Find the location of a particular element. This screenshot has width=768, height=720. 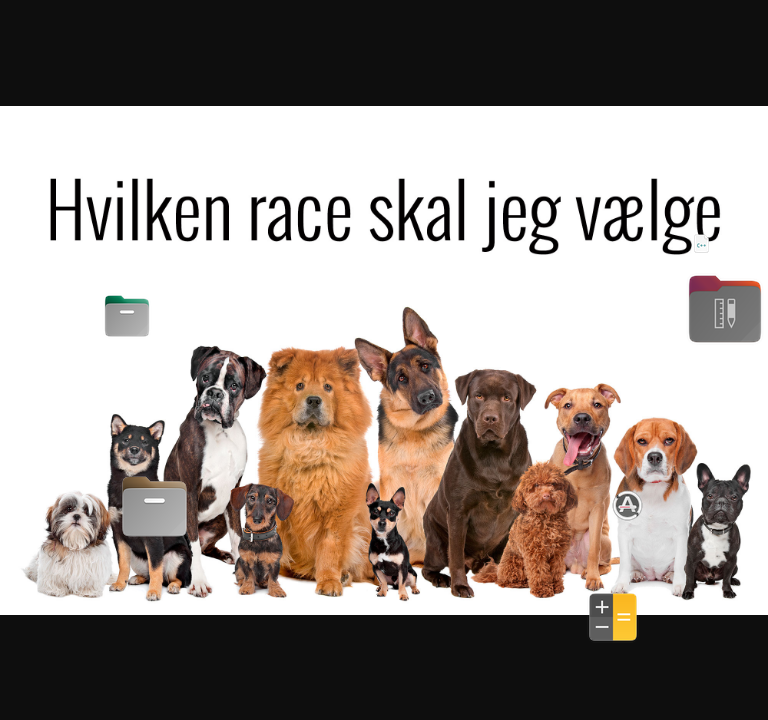

open file manager application is located at coordinates (154, 506).